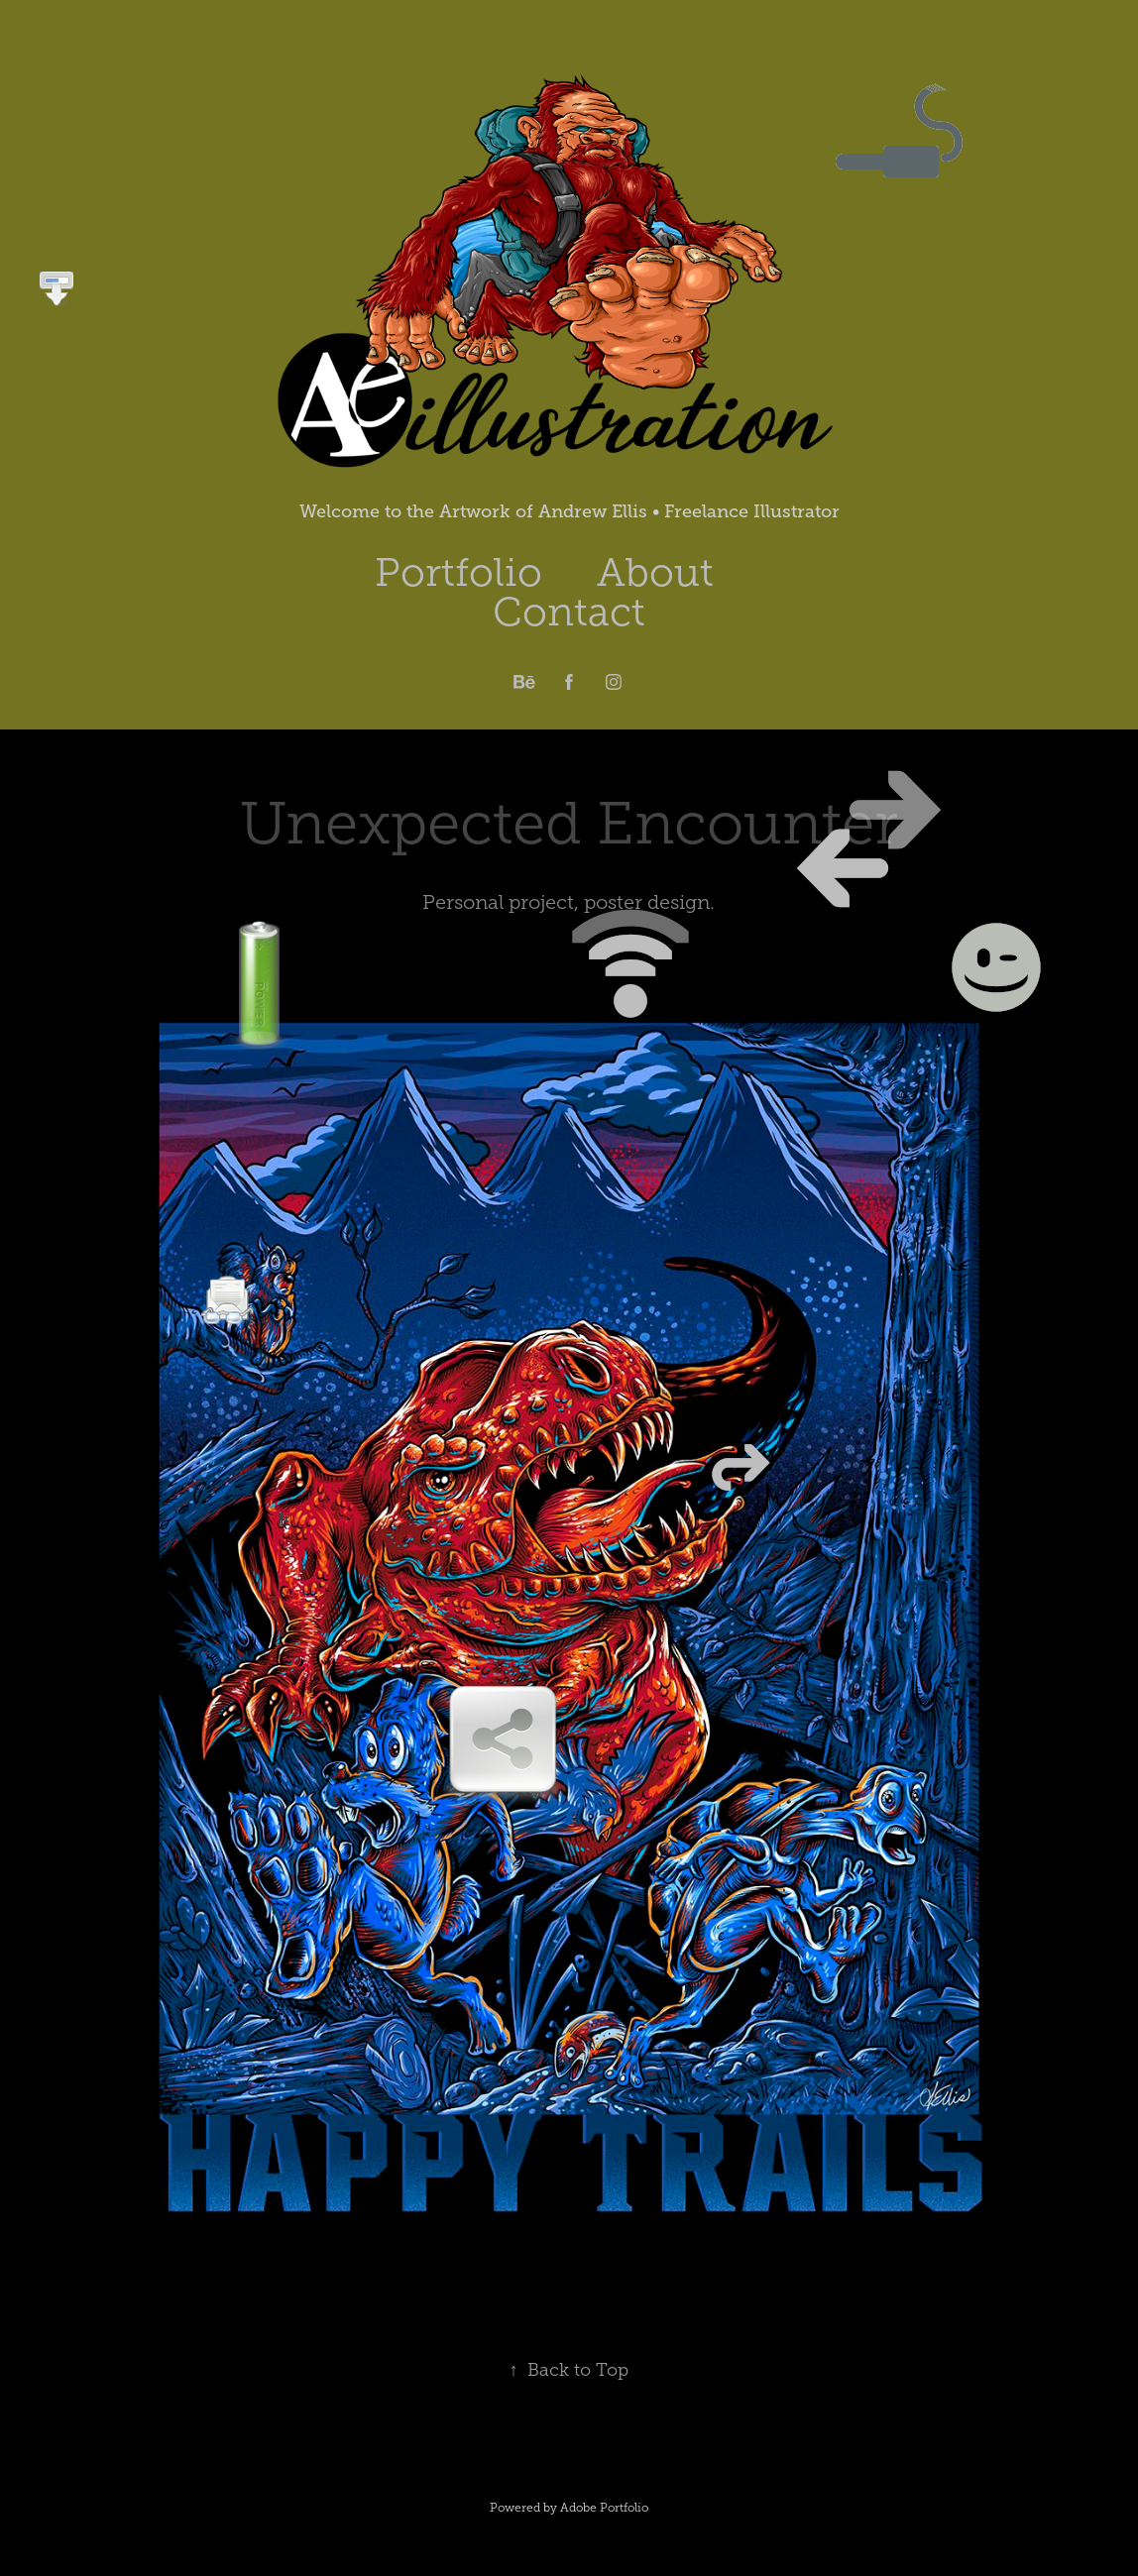  I want to click on indicates a strong wireless network connection, so click(630, 959).